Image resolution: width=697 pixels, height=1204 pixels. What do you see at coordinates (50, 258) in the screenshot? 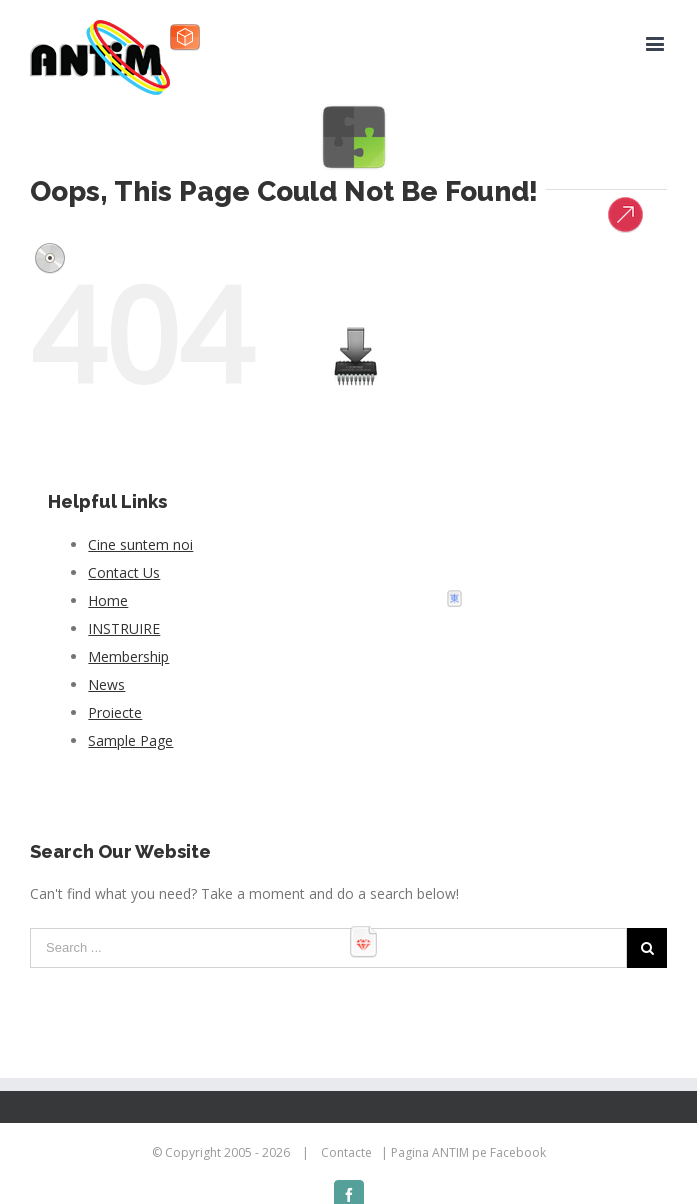
I see `access CD/DVD drive contents` at bounding box center [50, 258].